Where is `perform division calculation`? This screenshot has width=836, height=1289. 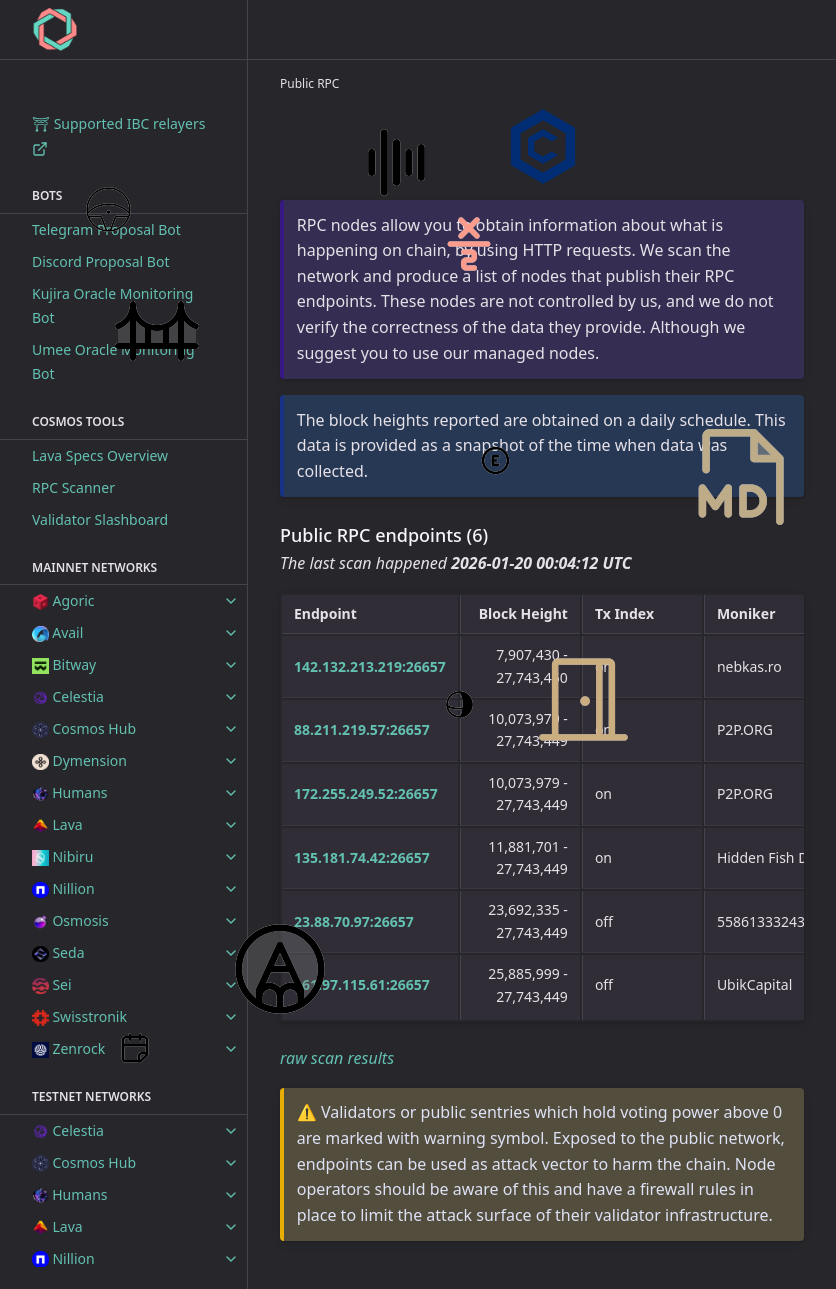
perform division calculation is located at coordinates (469, 244).